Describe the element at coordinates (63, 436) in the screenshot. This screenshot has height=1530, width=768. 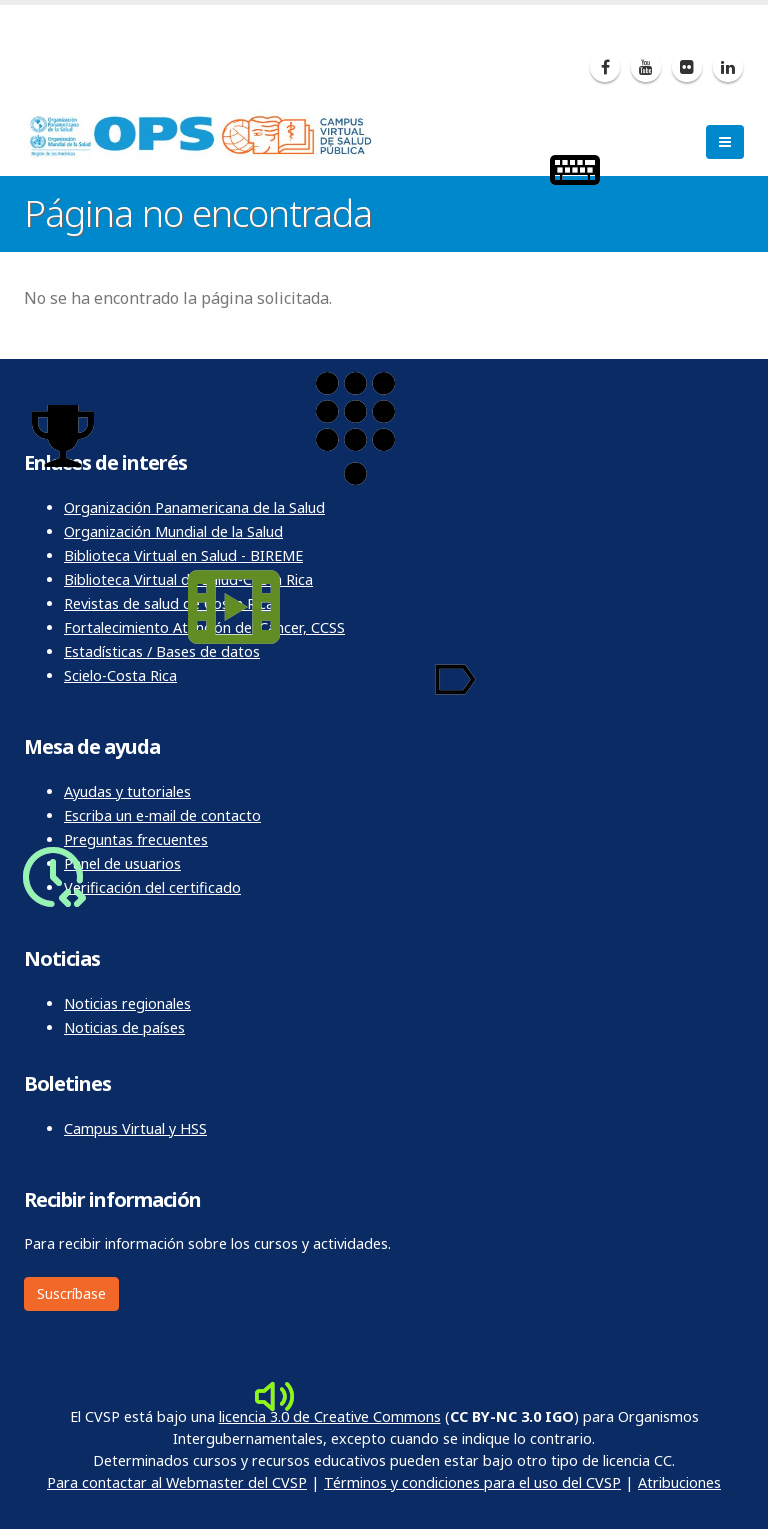
I see `view achievements or awards` at that location.